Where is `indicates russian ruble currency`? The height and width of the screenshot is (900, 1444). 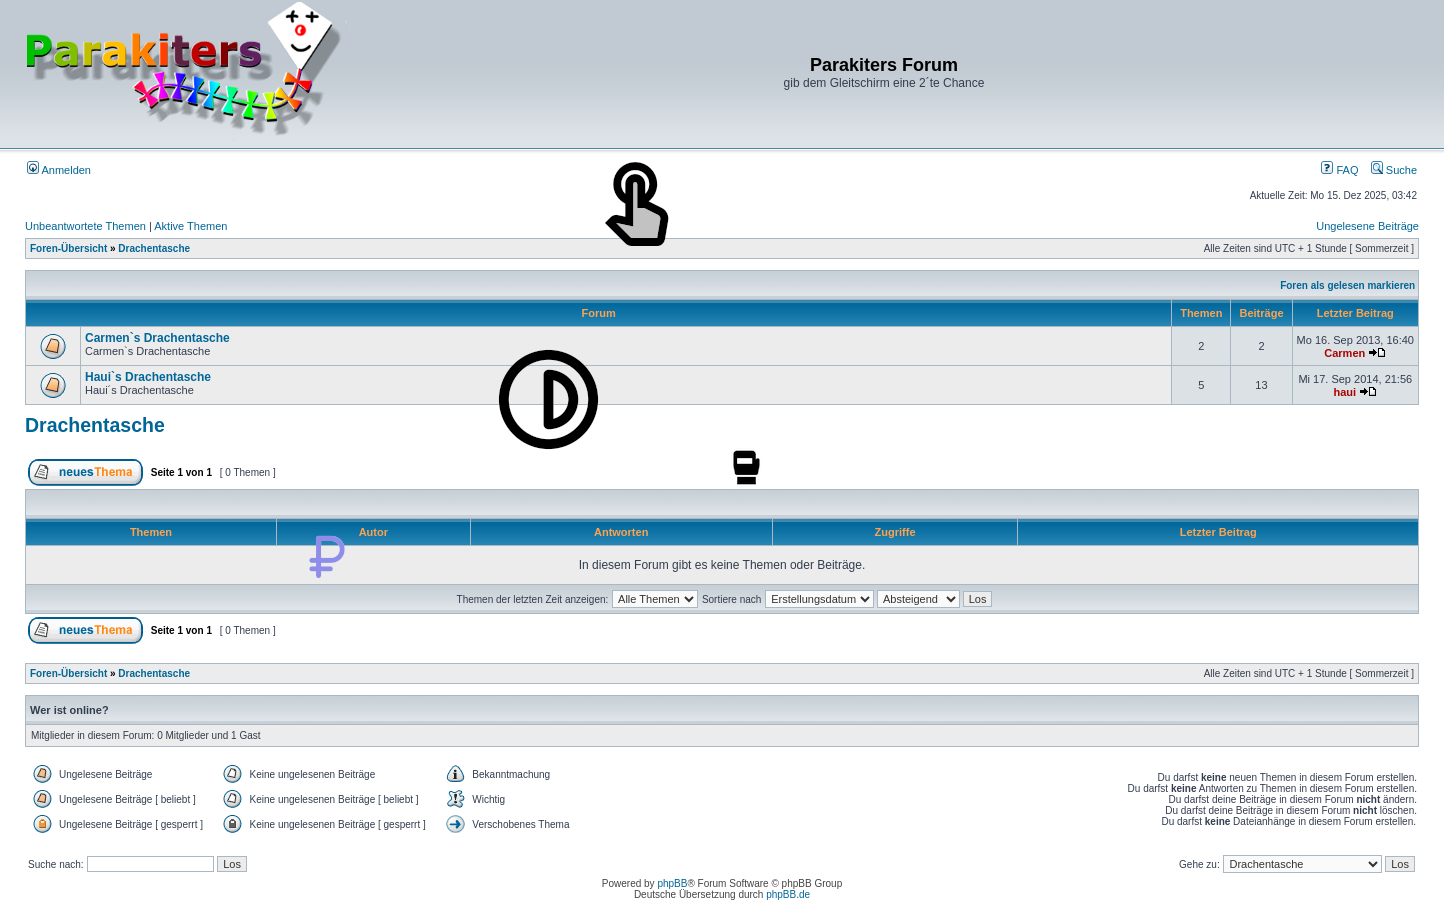 indicates russian ruble currency is located at coordinates (327, 557).